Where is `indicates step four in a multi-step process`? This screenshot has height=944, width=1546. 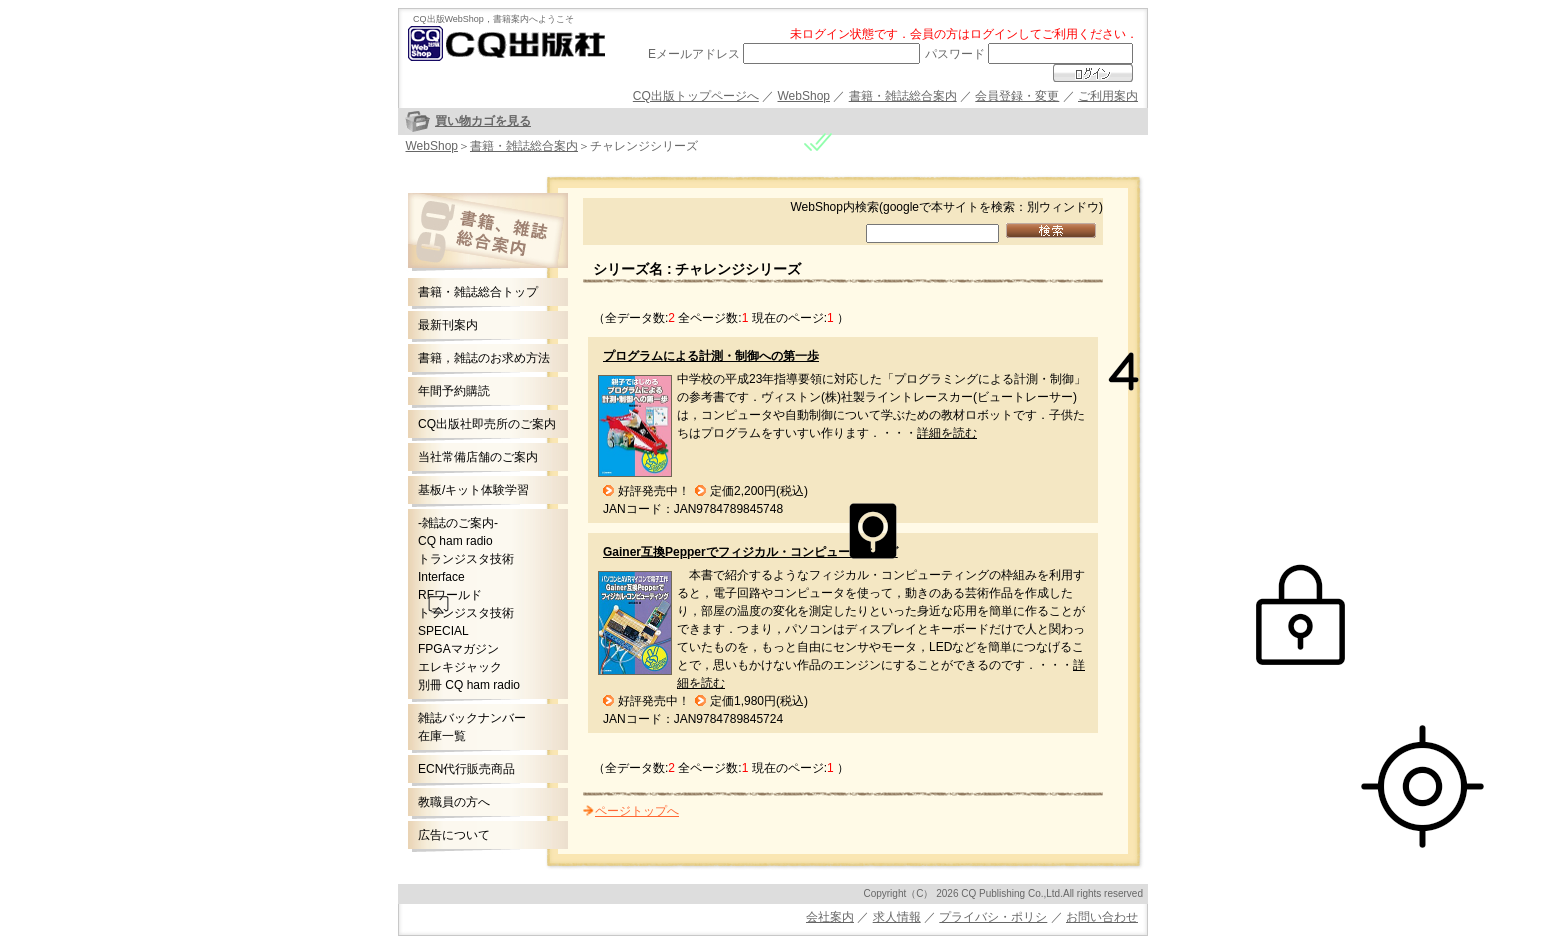
indicates step four in a multi-step process is located at coordinates (1124, 371).